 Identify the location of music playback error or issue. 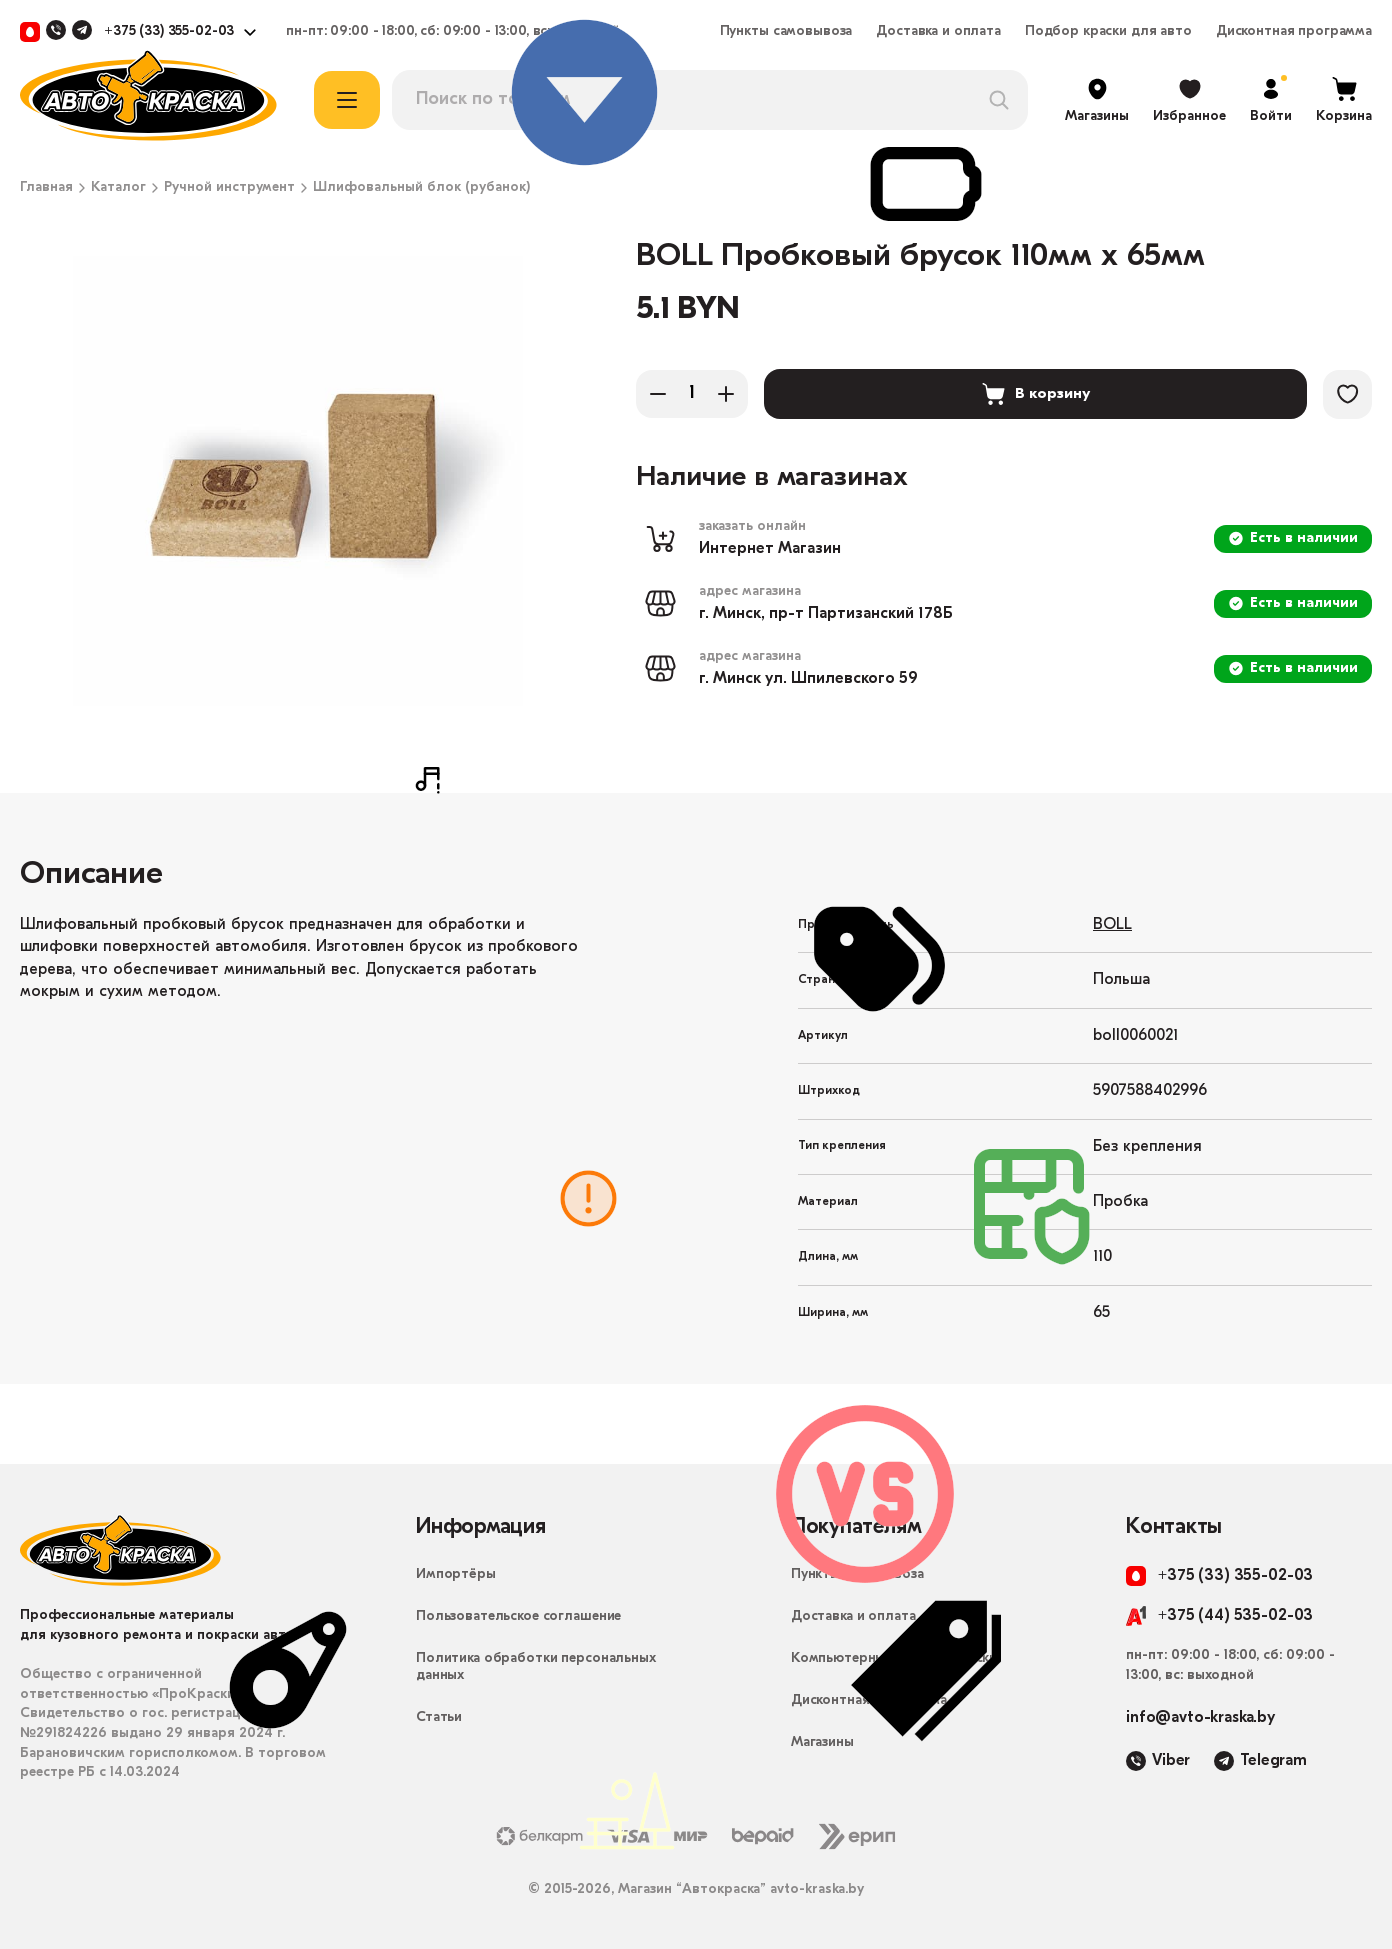
(429, 779).